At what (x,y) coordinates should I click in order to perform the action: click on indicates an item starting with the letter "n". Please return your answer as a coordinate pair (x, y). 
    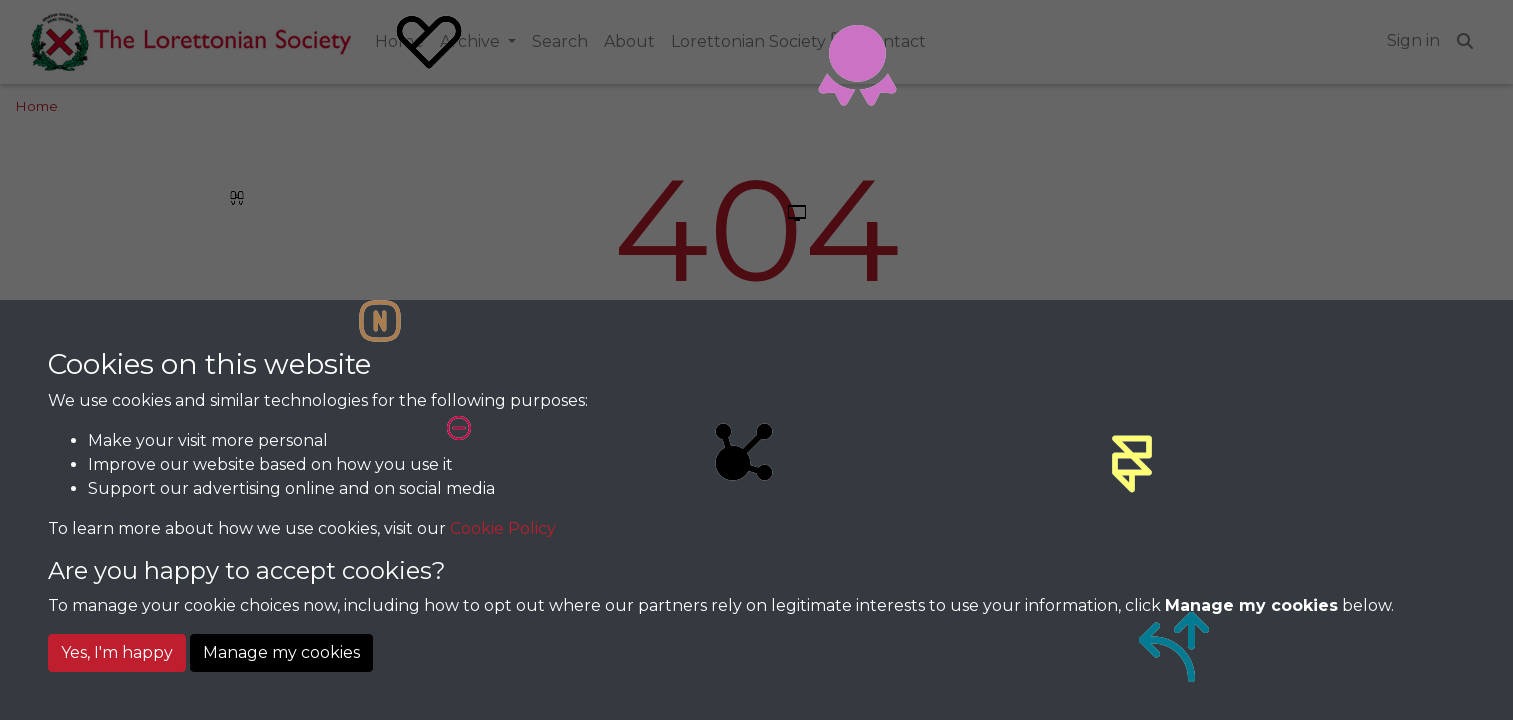
    Looking at the image, I should click on (380, 321).